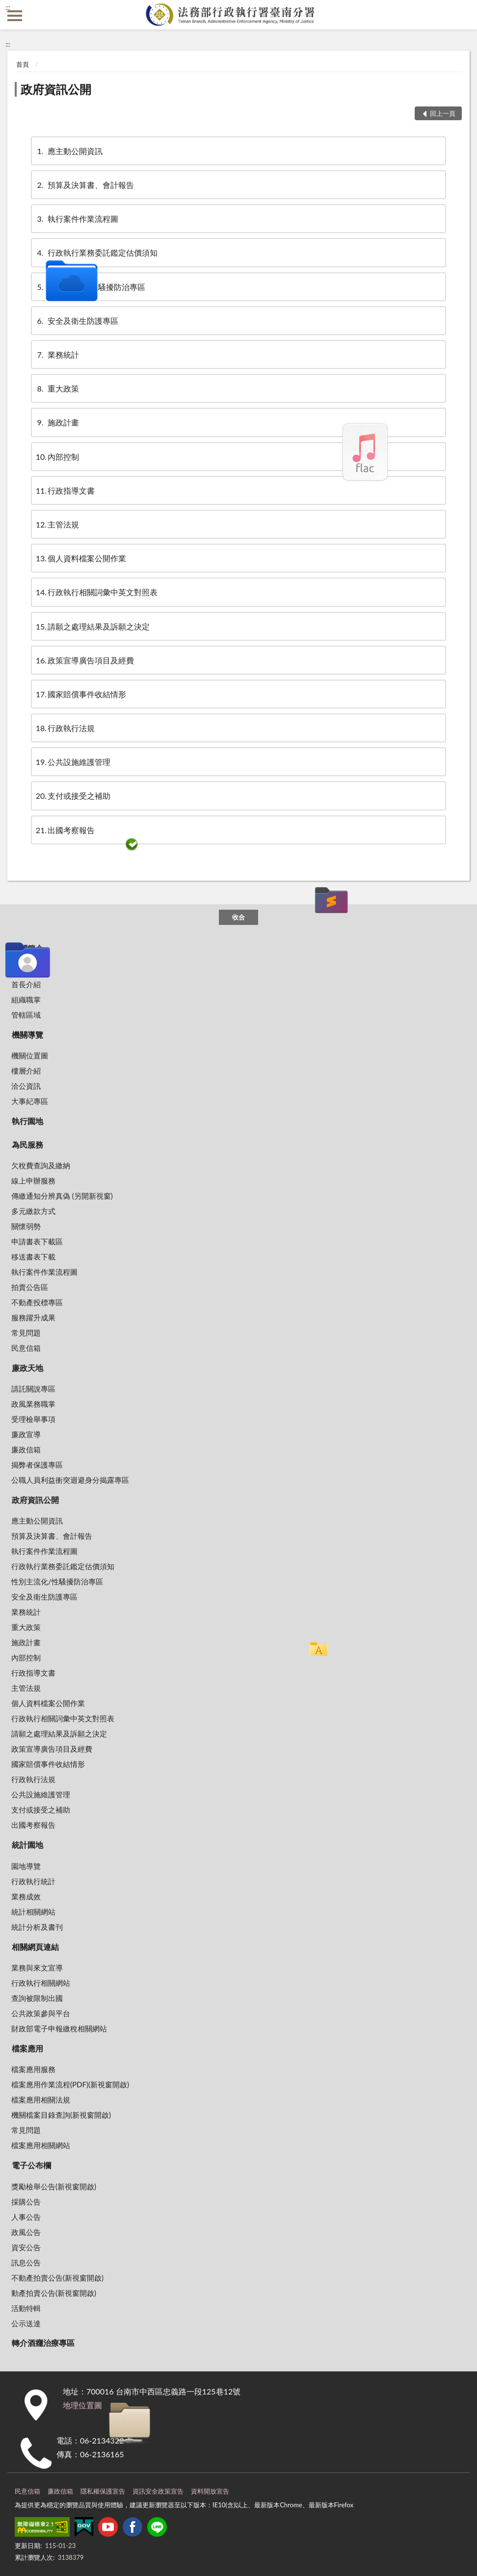  What do you see at coordinates (130, 2424) in the screenshot?
I see `access files stored on a remote server` at bounding box center [130, 2424].